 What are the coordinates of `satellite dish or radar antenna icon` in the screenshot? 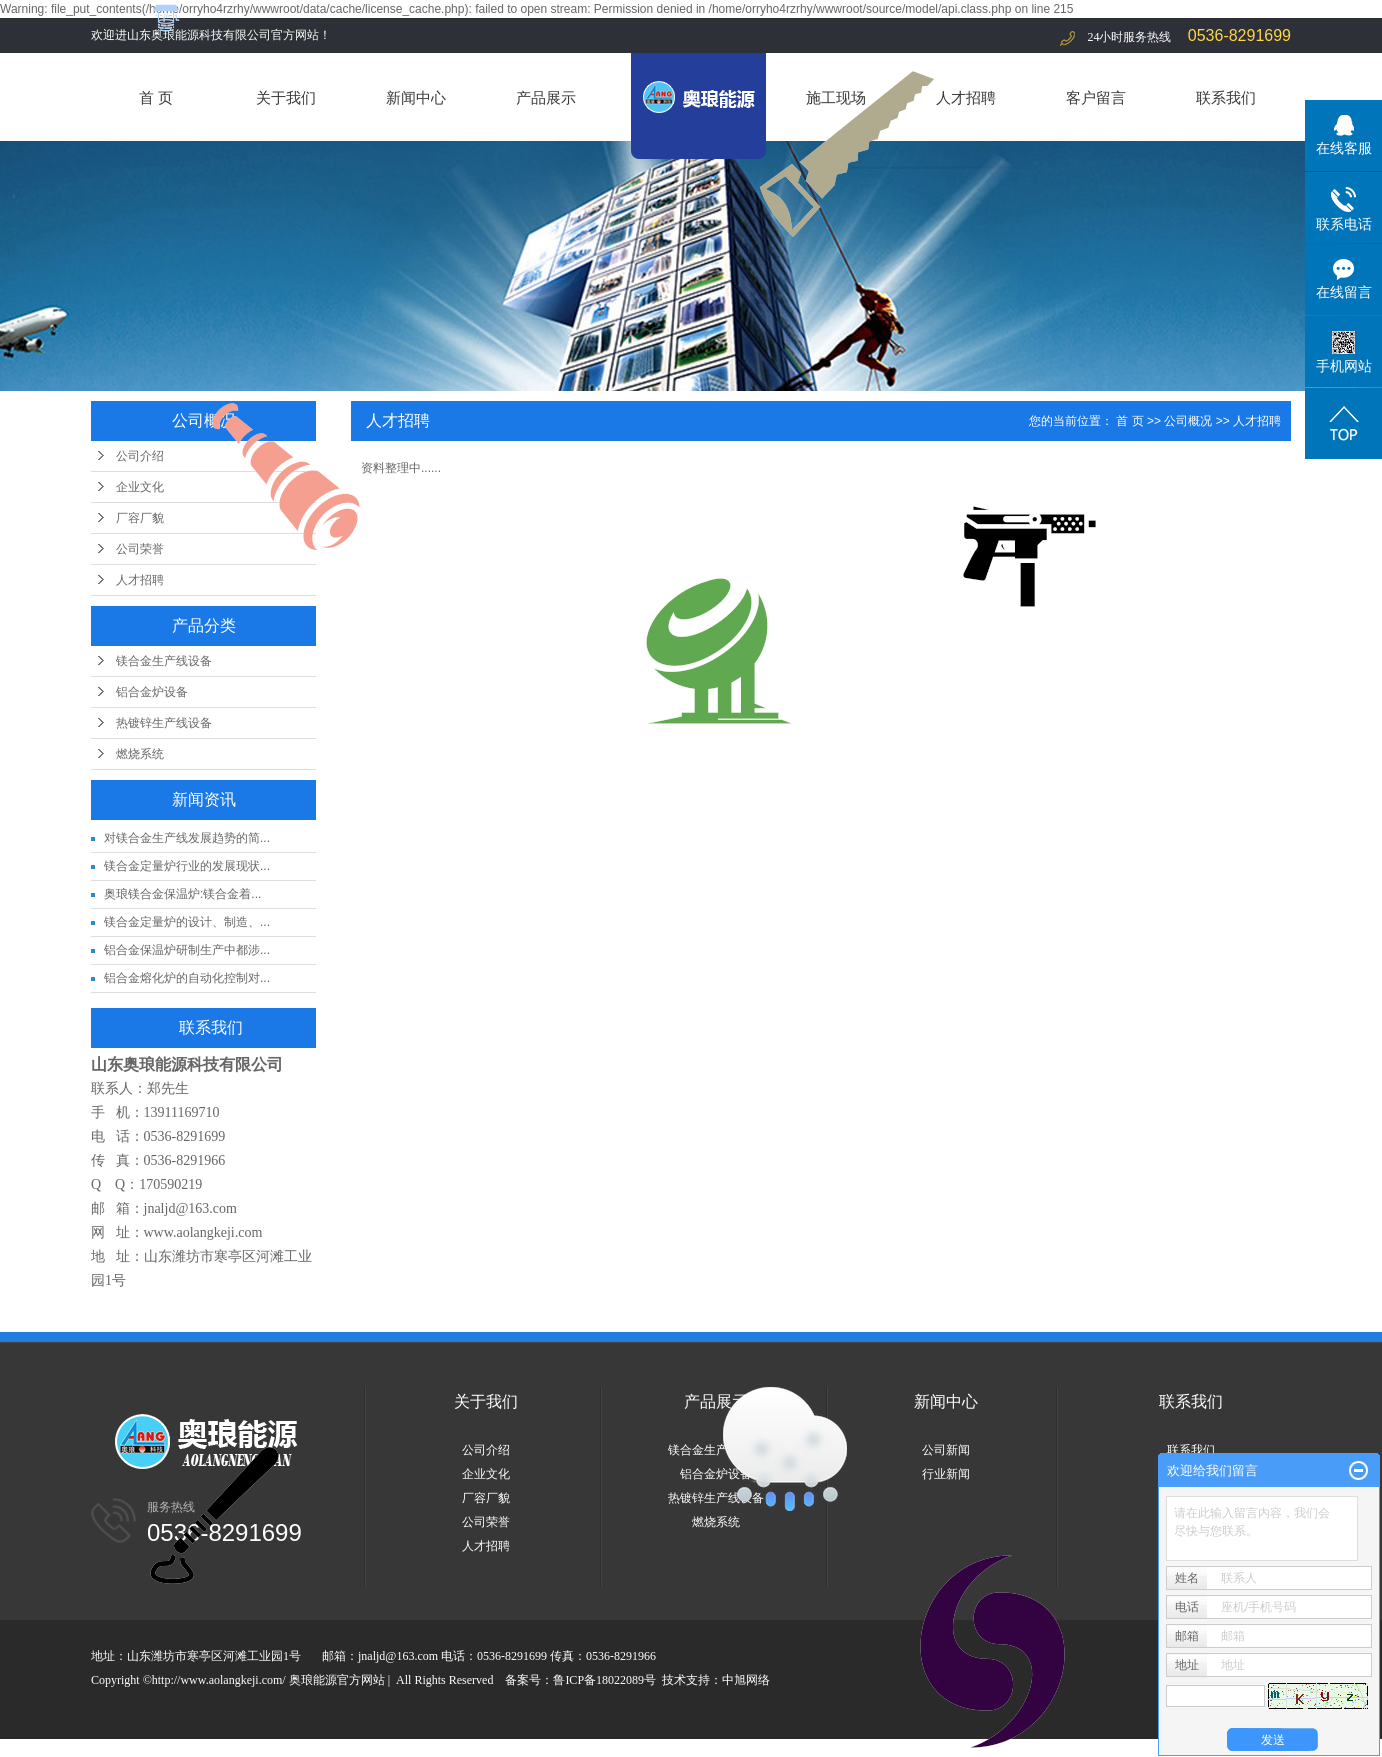 It's located at (719, 651).